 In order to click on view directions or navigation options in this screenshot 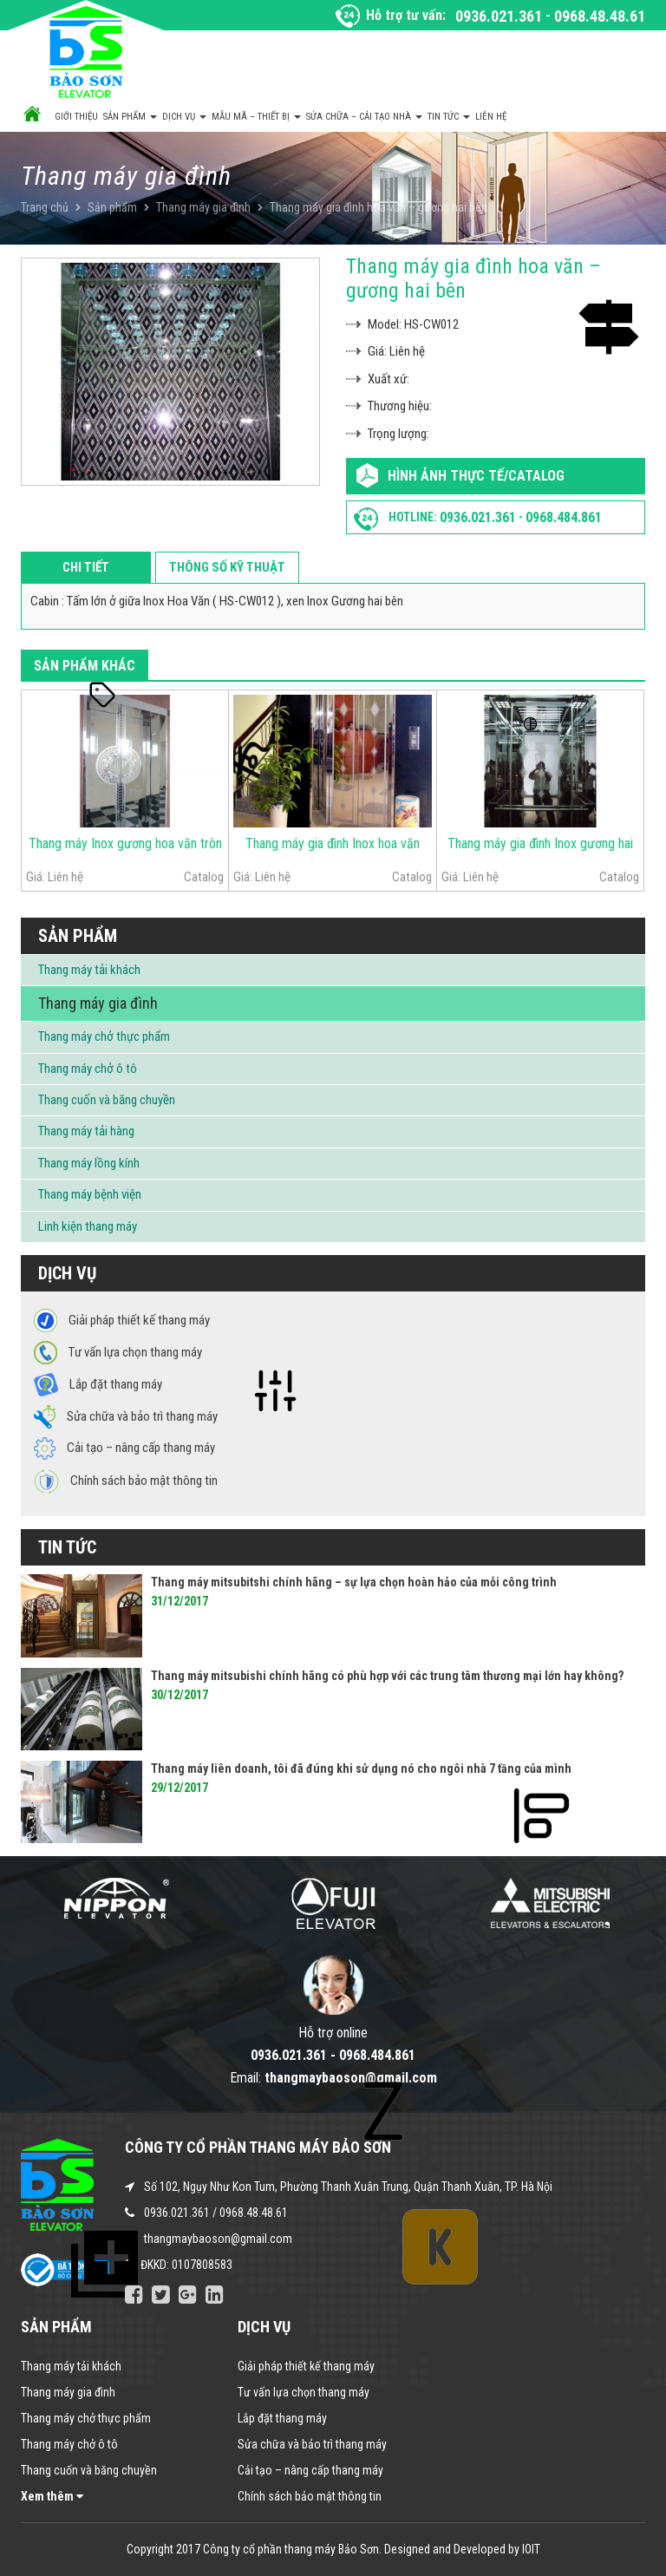, I will do `click(609, 327)`.